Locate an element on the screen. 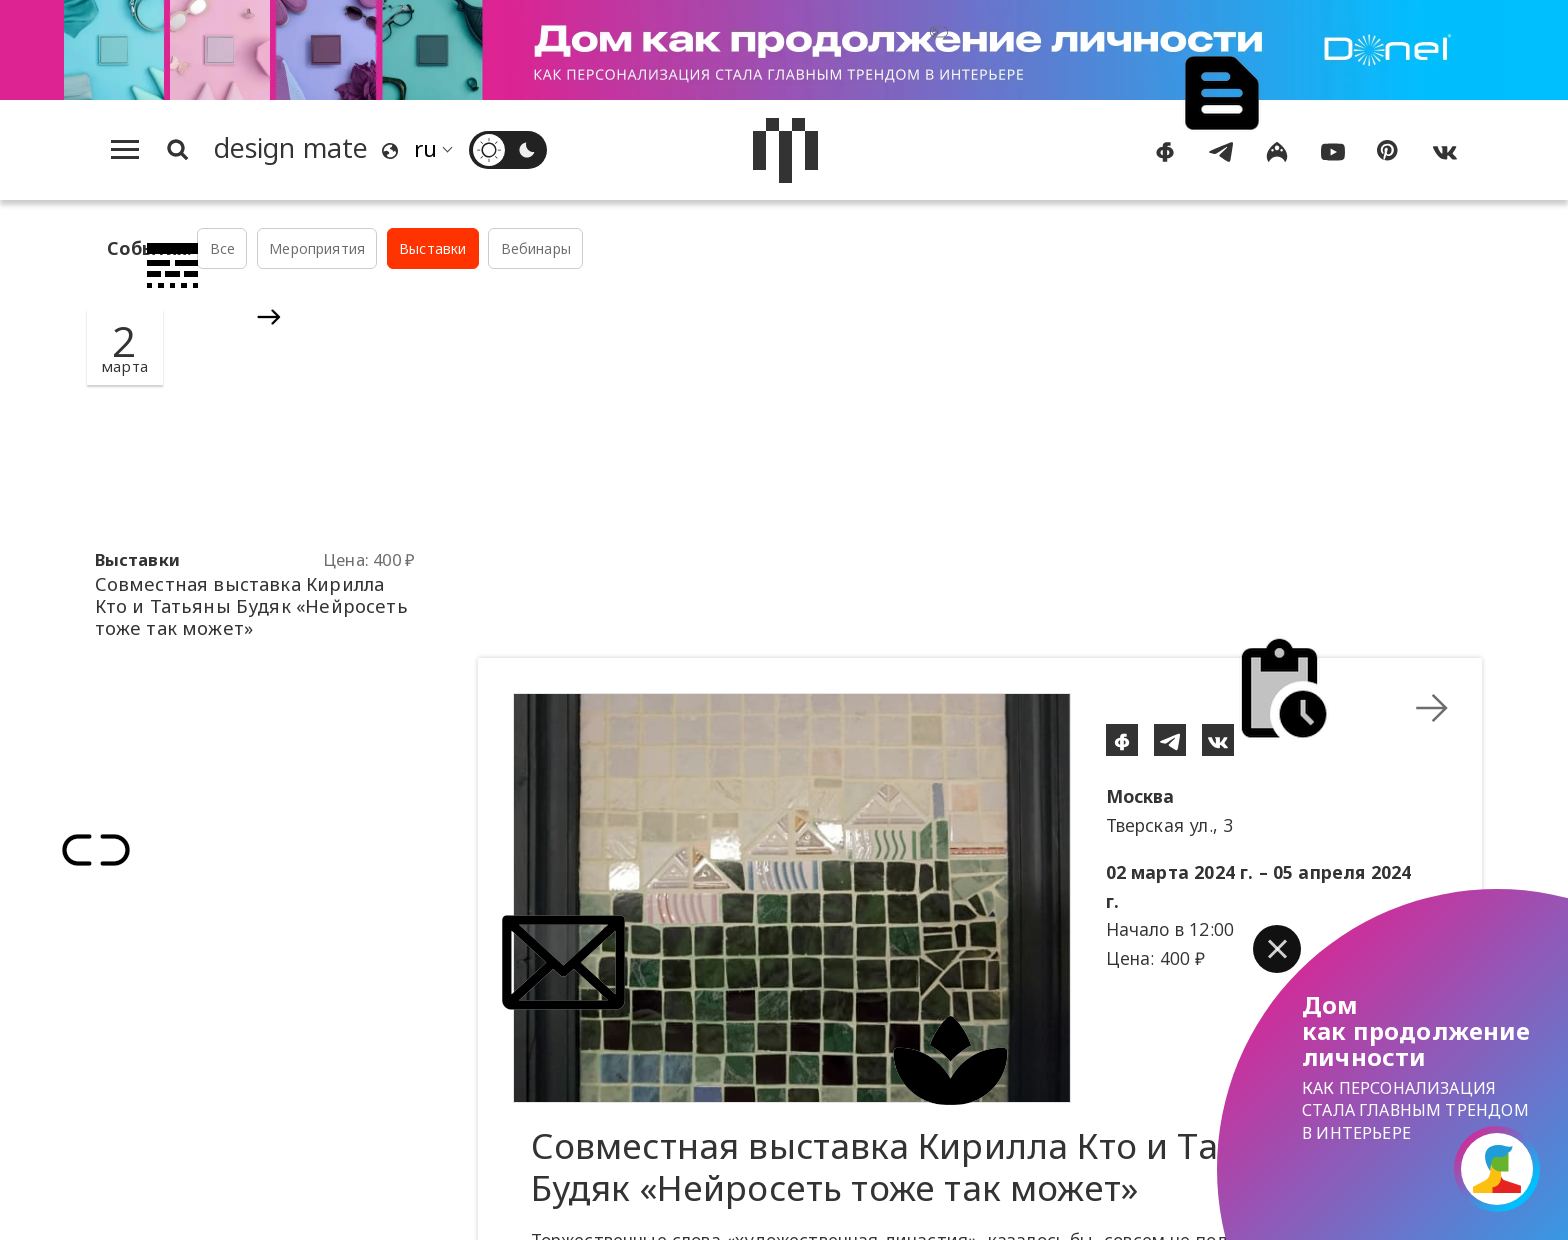  access spa or wellness features is located at coordinates (950, 1060).